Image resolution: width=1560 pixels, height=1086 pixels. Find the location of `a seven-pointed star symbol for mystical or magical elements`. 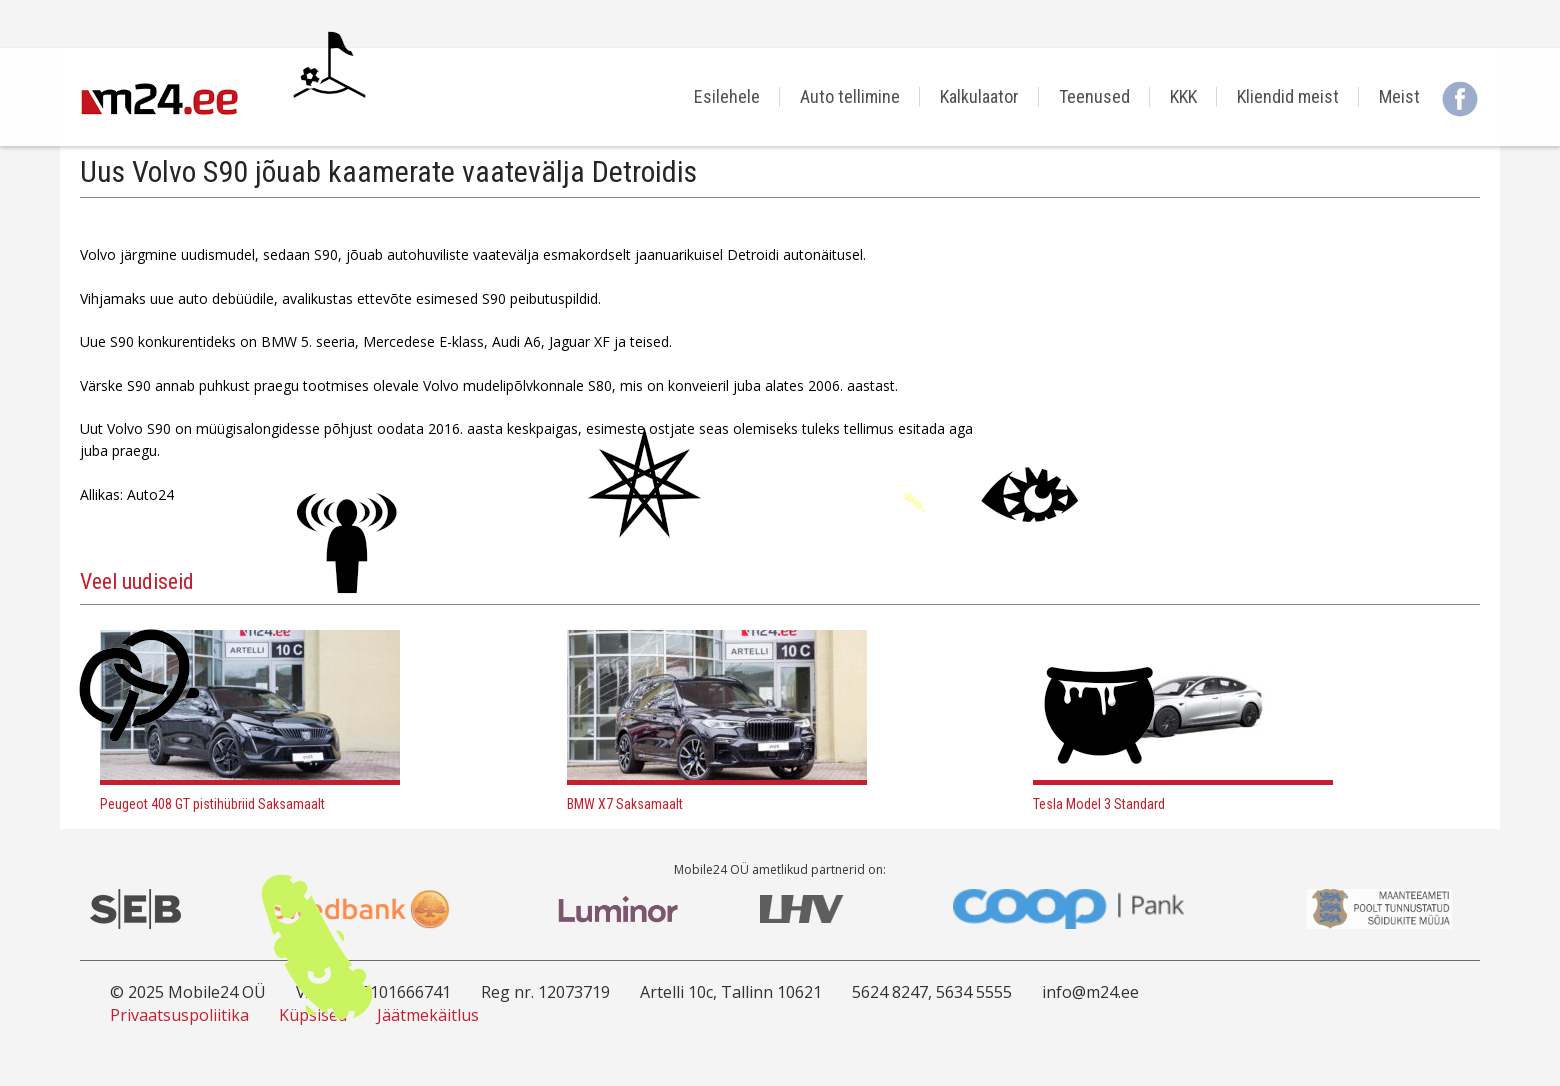

a seven-pointed star symbol for mystical or magical elements is located at coordinates (644, 482).